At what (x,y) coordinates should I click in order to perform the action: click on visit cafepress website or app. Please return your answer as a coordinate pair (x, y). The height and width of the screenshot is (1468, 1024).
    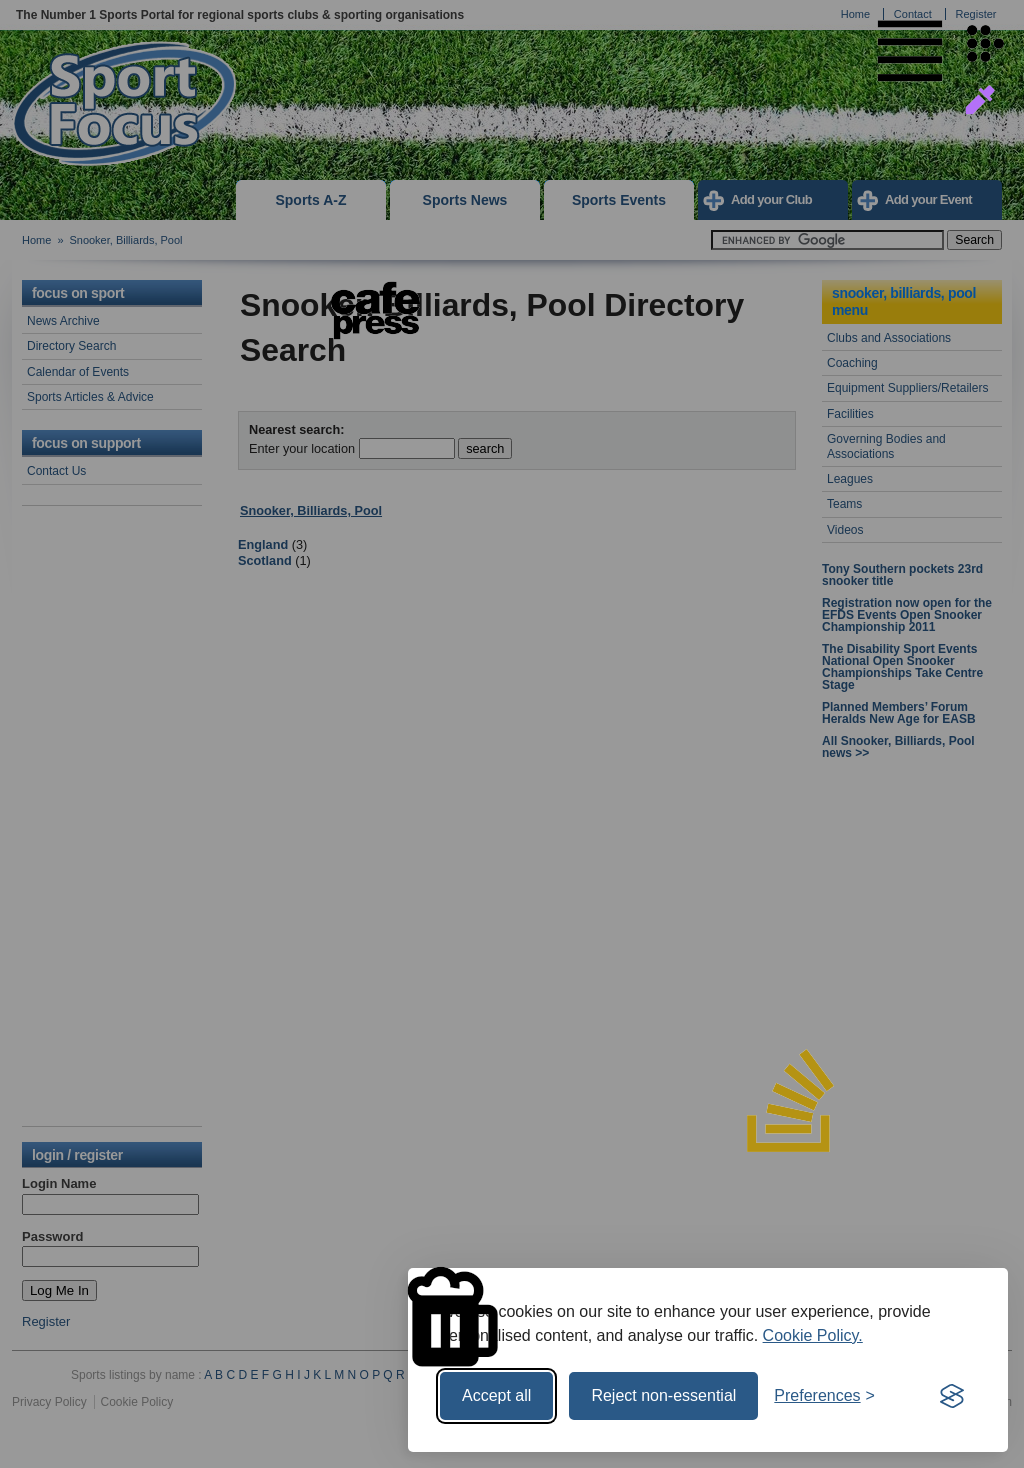
    Looking at the image, I should click on (375, 310).